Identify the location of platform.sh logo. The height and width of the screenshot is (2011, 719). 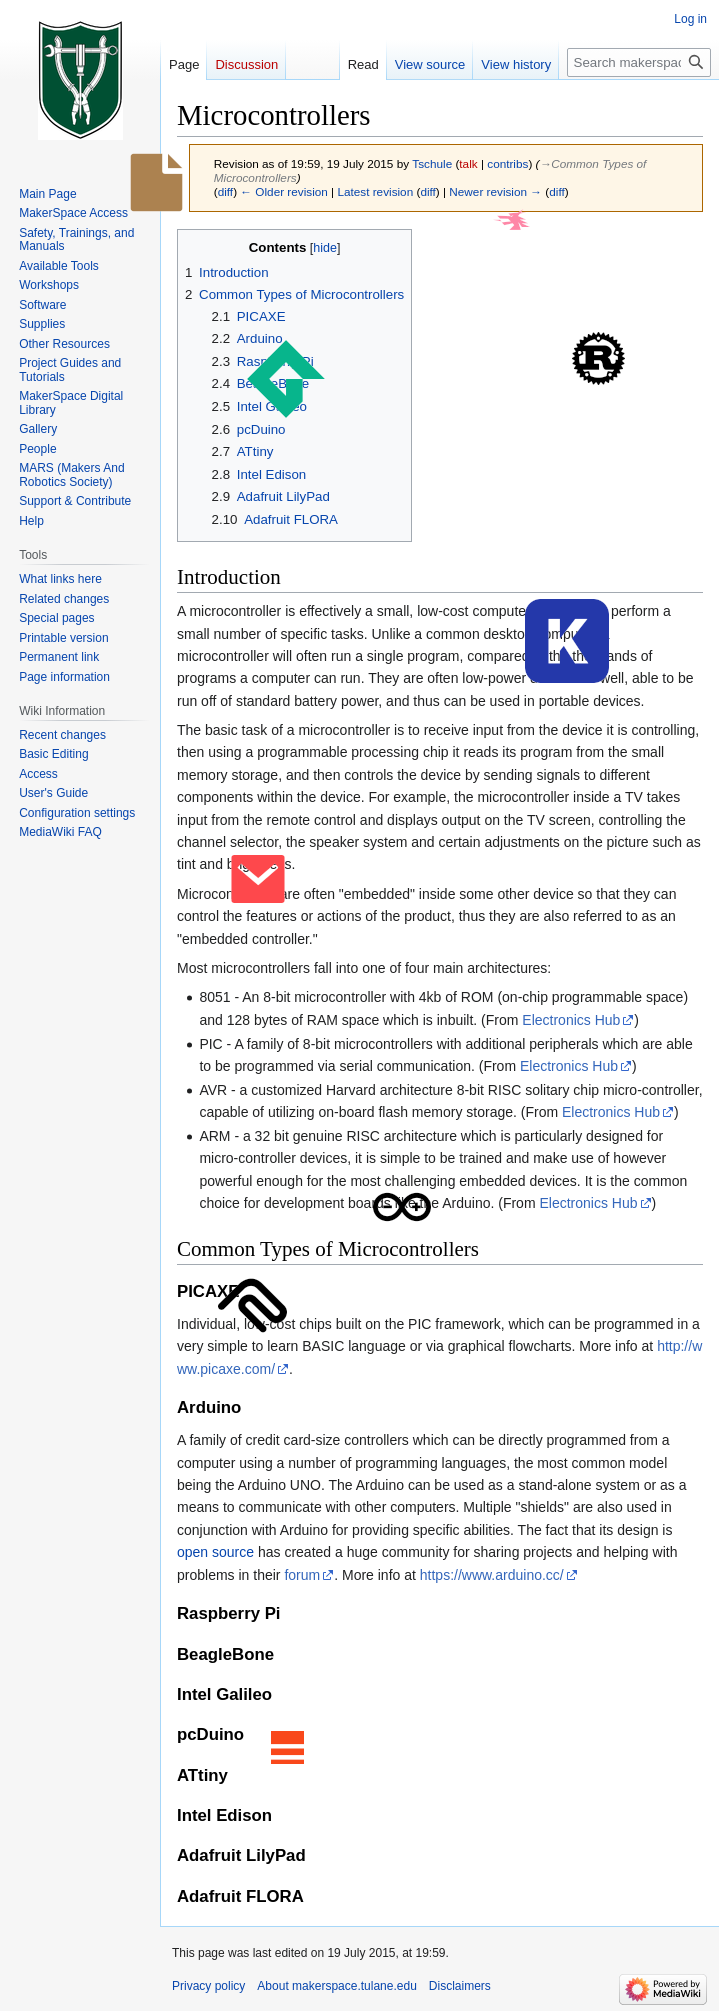
(287, 1747).